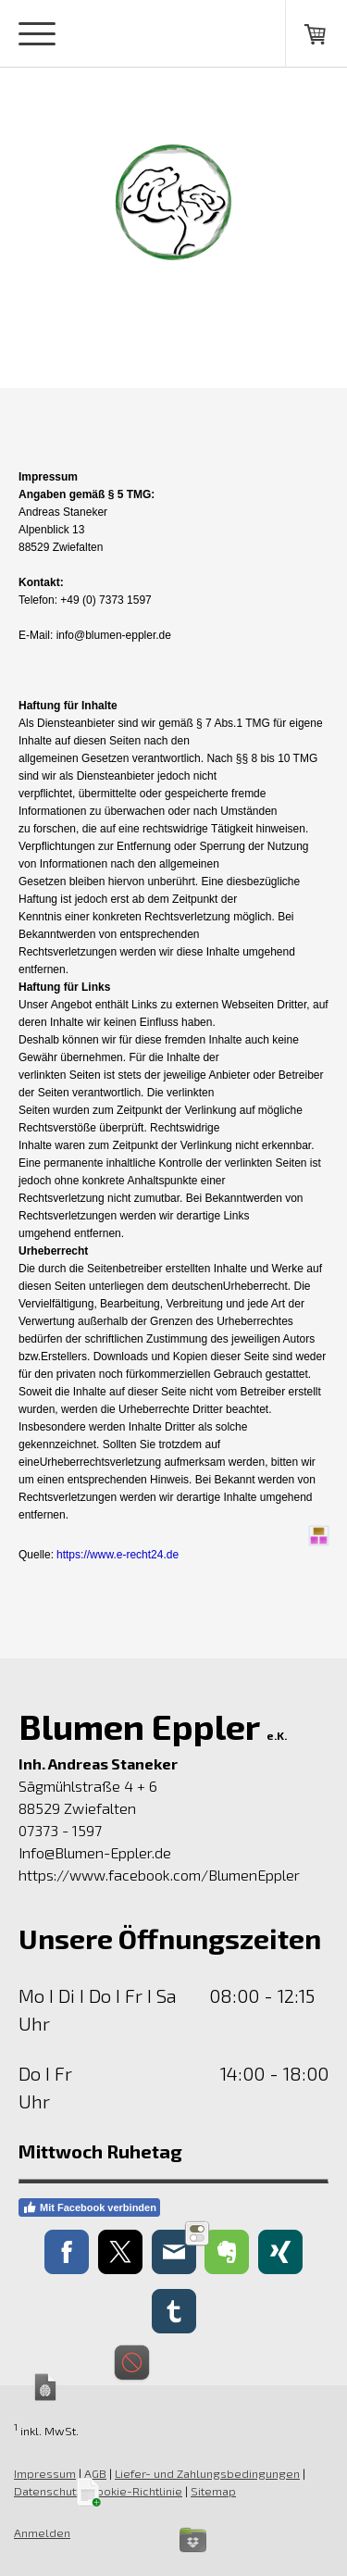  Describe the element at coordinates (131, 2362) in the screenshot. I see `indicates image failed to load` at that location.